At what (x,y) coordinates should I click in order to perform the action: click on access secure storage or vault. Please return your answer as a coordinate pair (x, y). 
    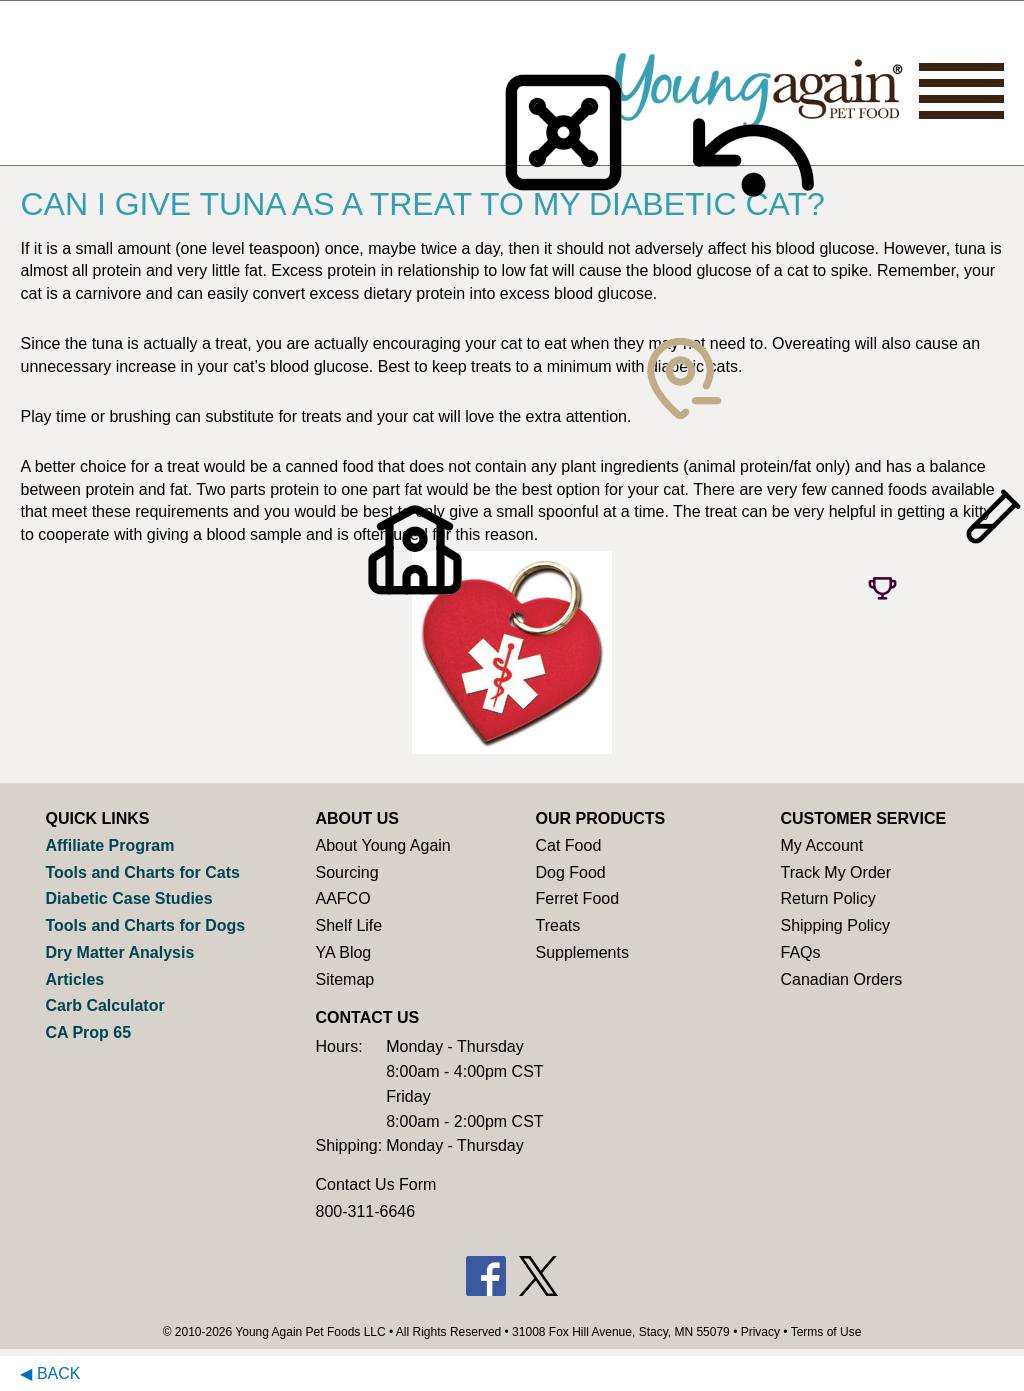
    Looking at the image, I should click on (563, 132).